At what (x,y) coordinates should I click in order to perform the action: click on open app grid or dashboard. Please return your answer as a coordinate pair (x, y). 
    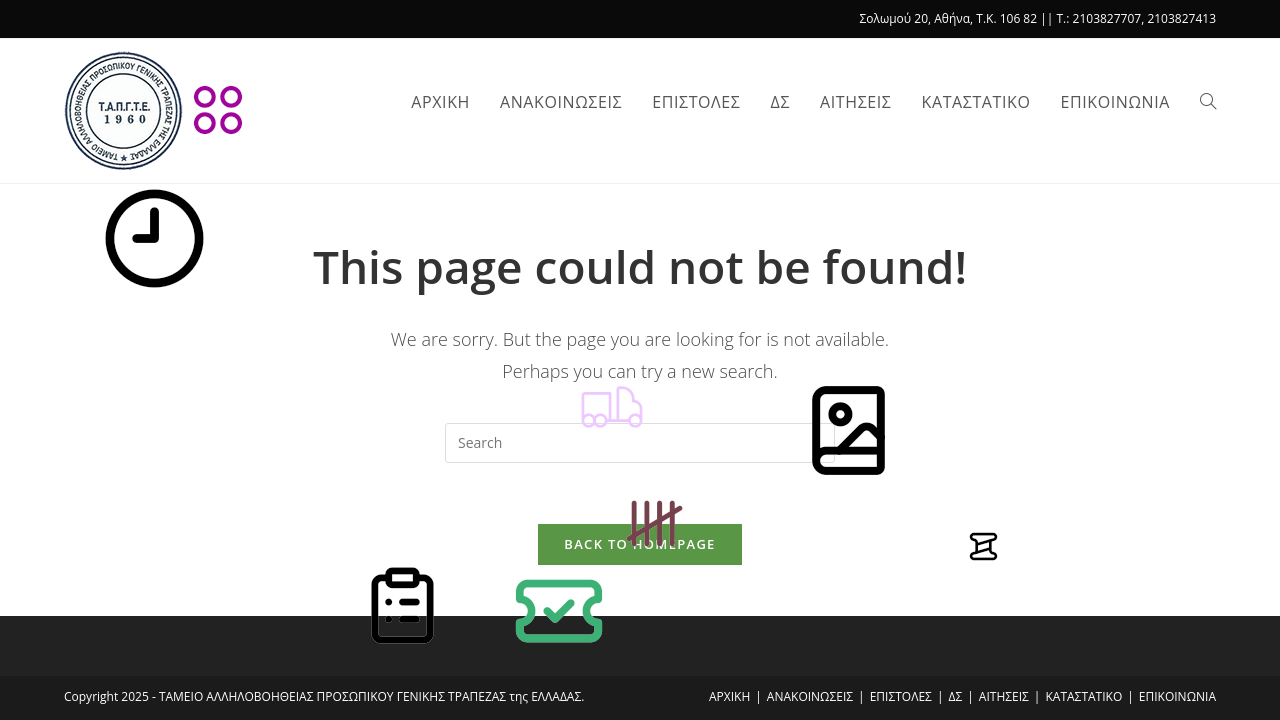
    Looking at the image, I should click on (218, 110).